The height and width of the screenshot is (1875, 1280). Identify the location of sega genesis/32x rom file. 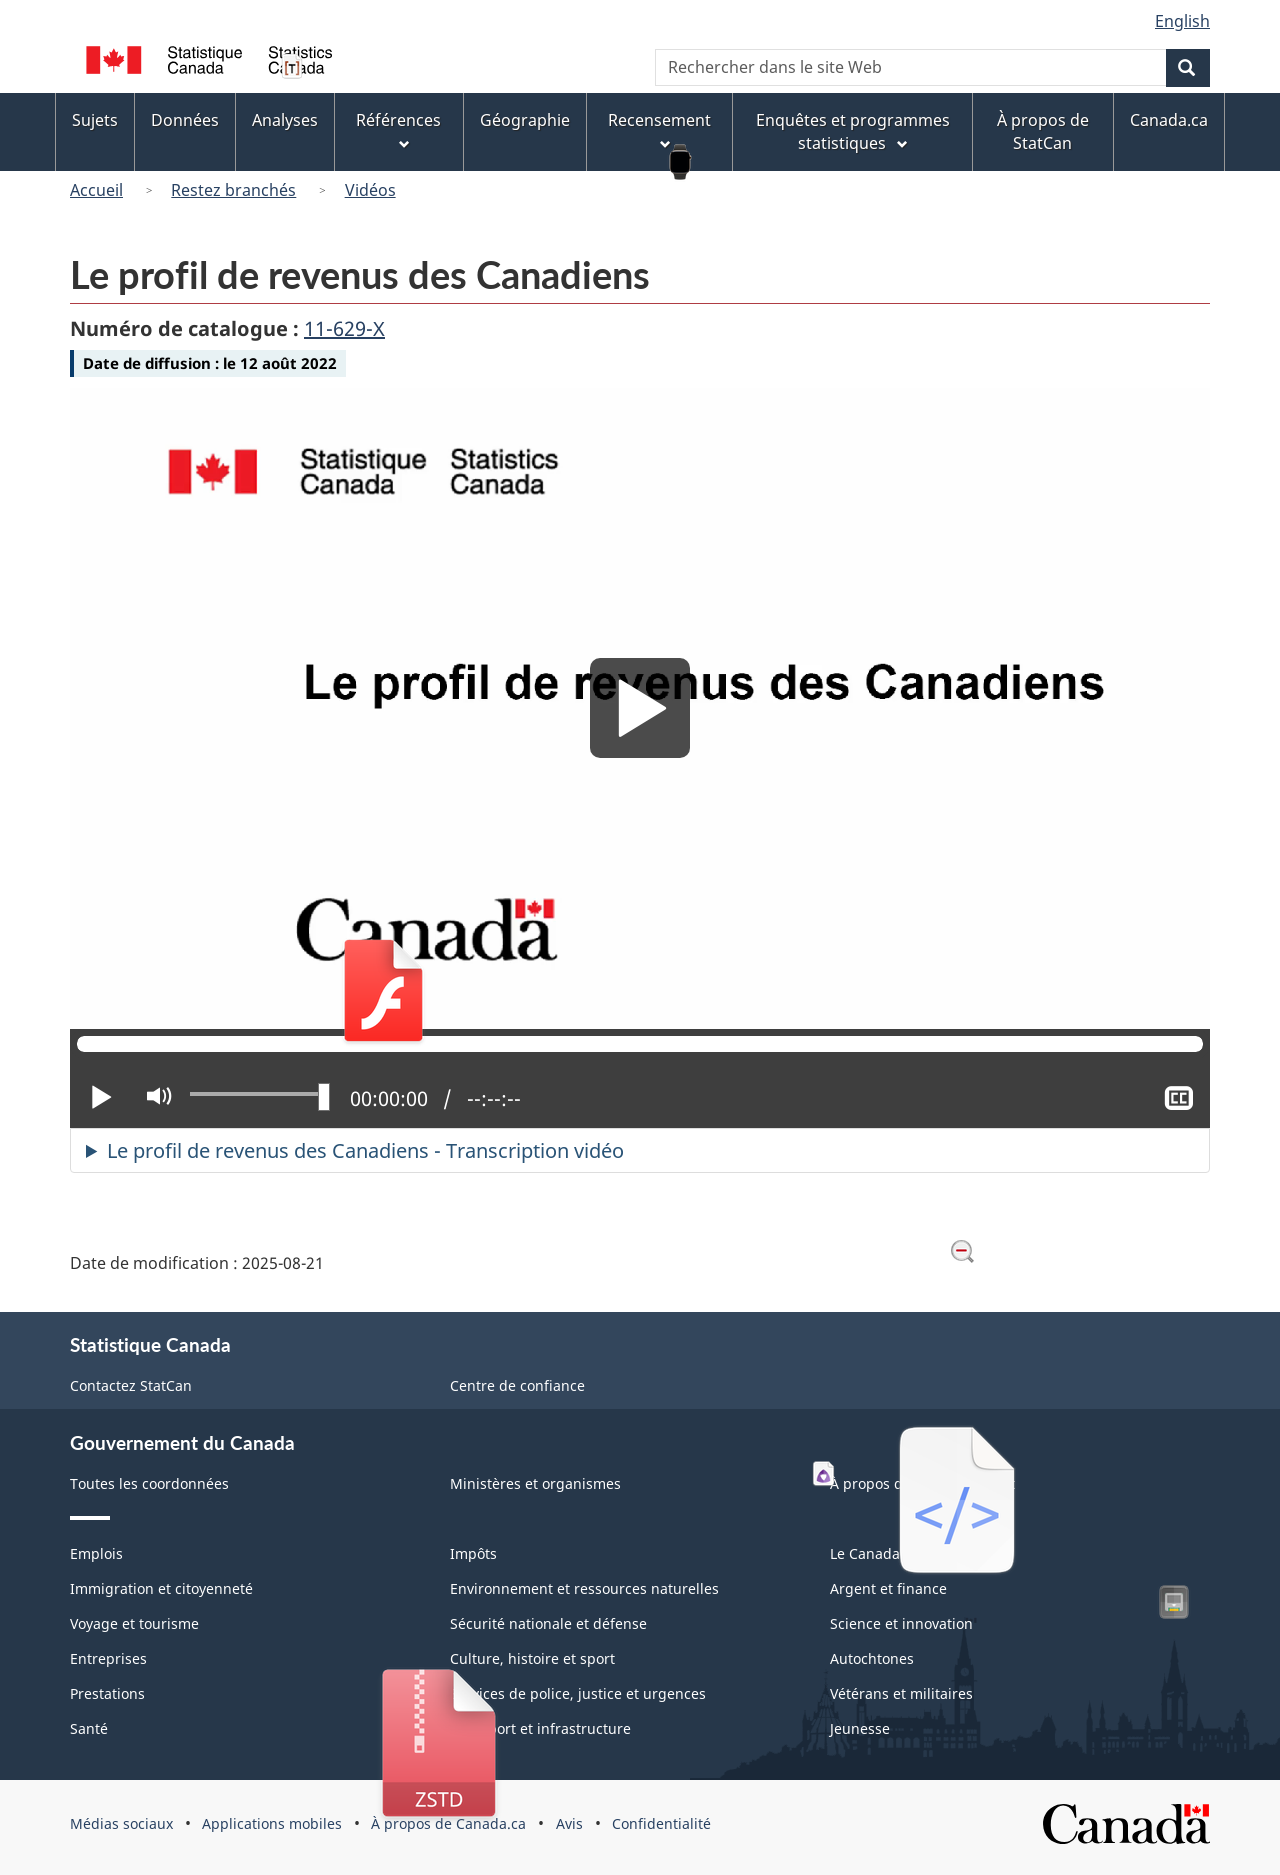
(1174, 1602).